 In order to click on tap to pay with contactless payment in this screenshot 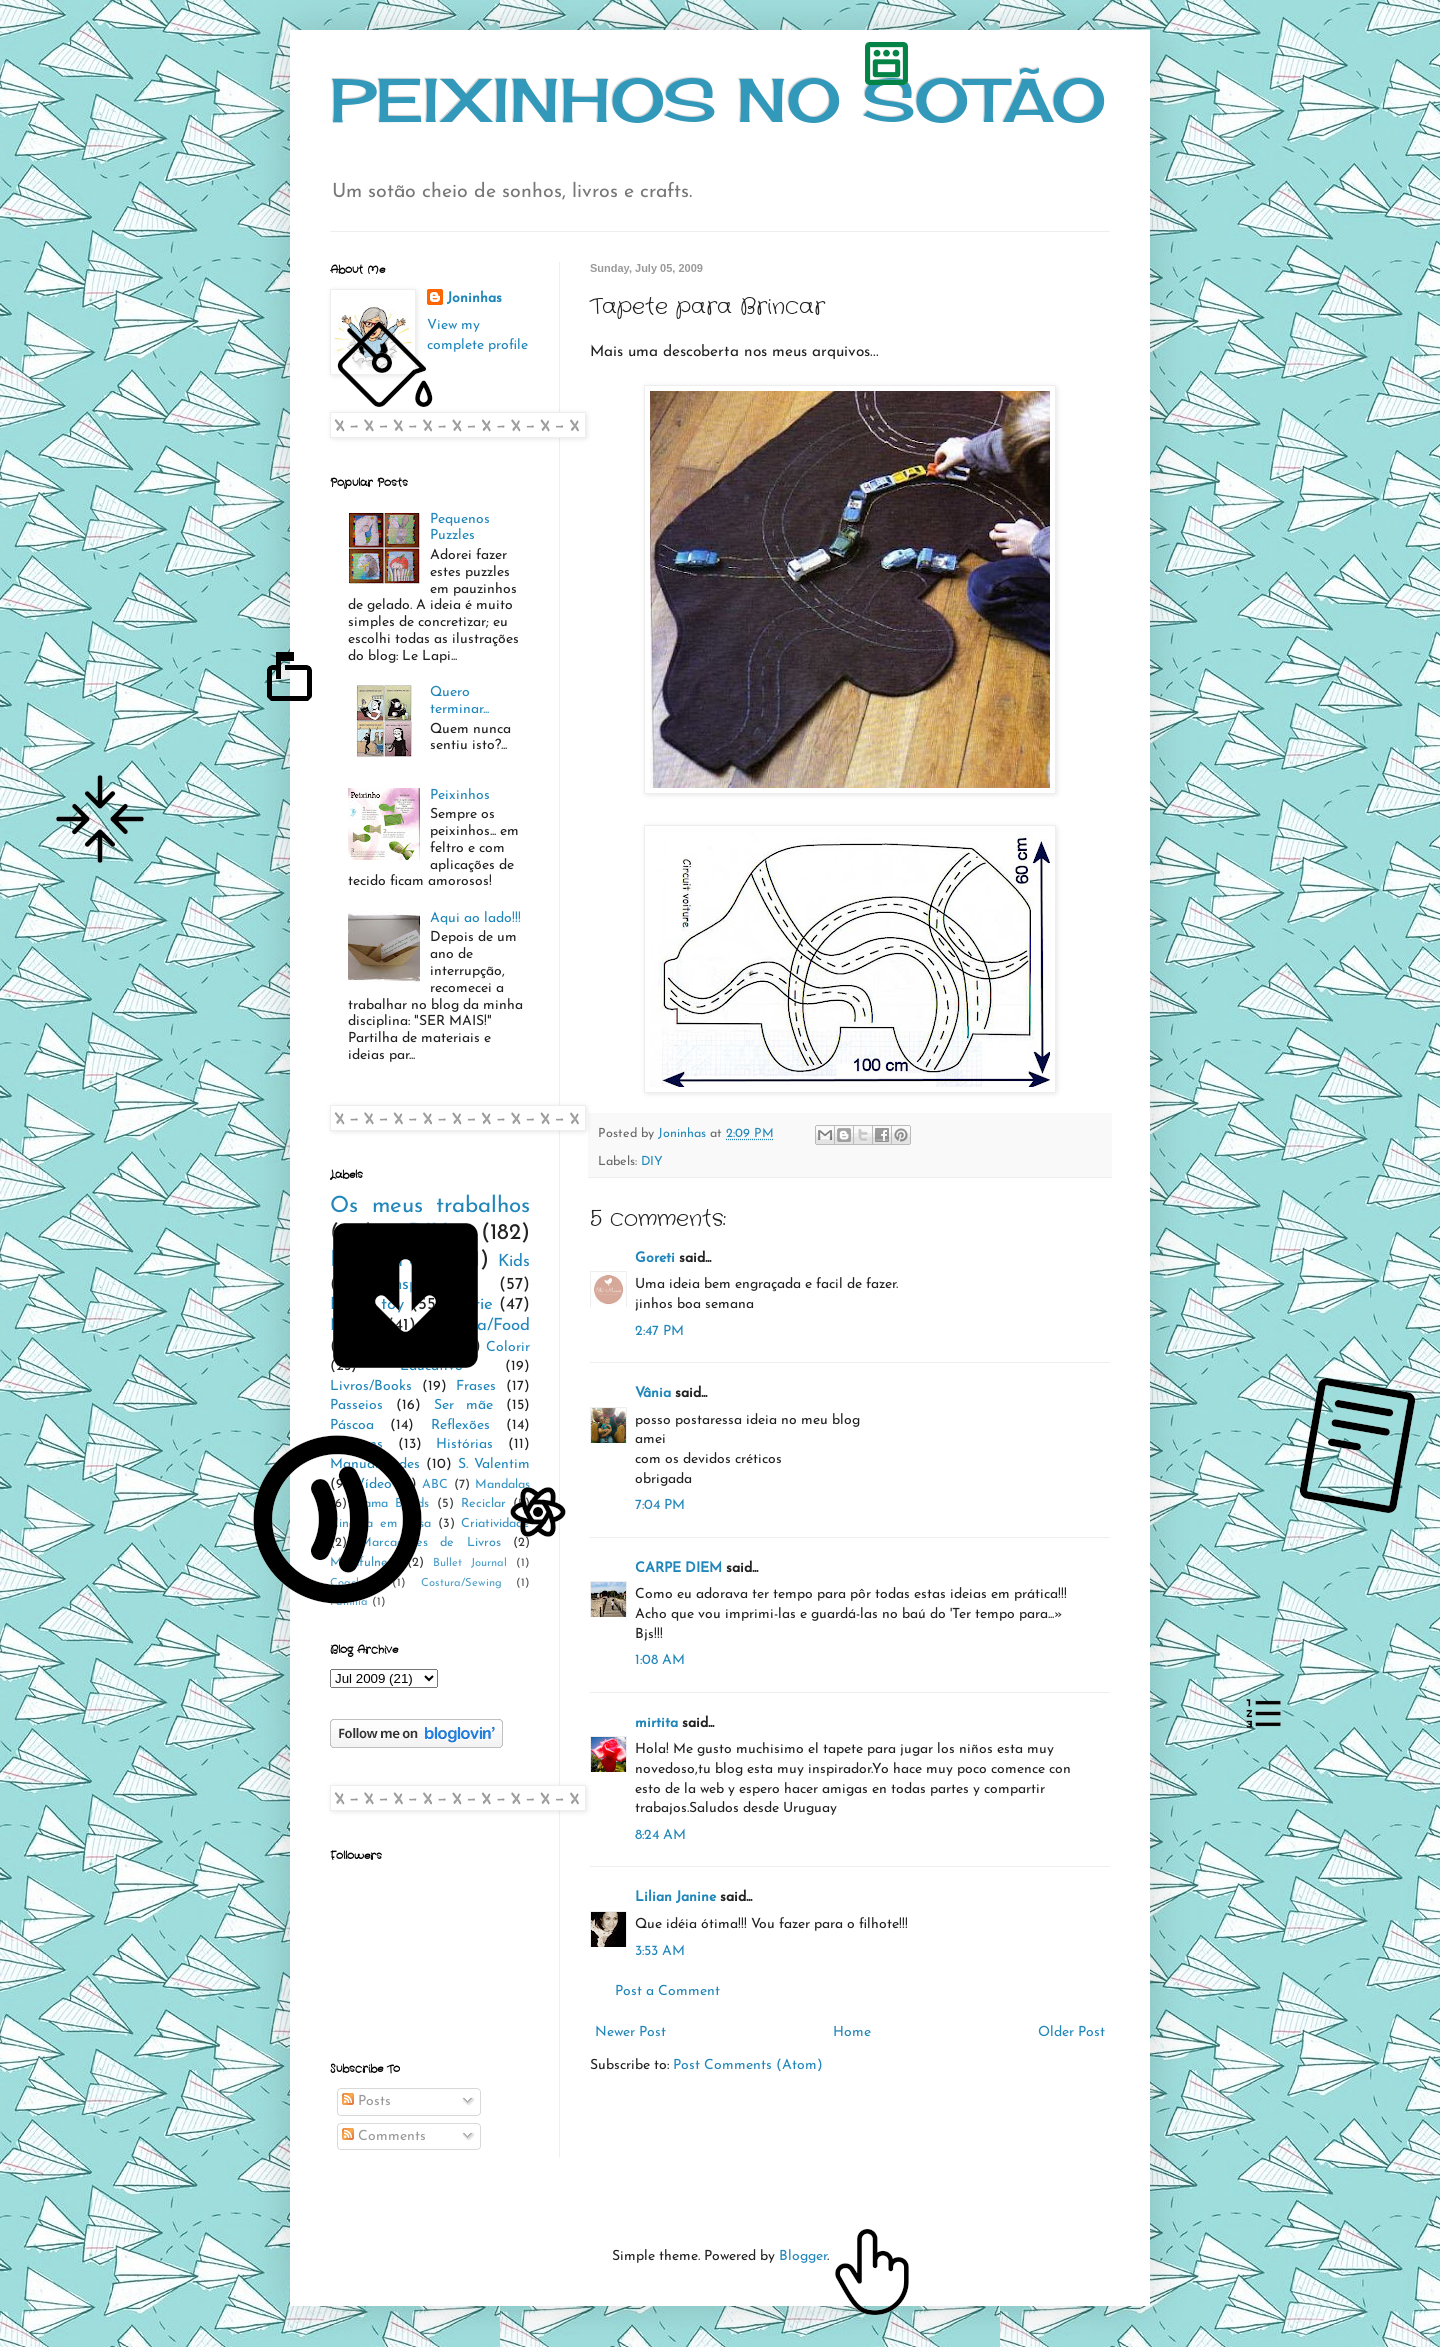, I will do `click(337, 1519)`.